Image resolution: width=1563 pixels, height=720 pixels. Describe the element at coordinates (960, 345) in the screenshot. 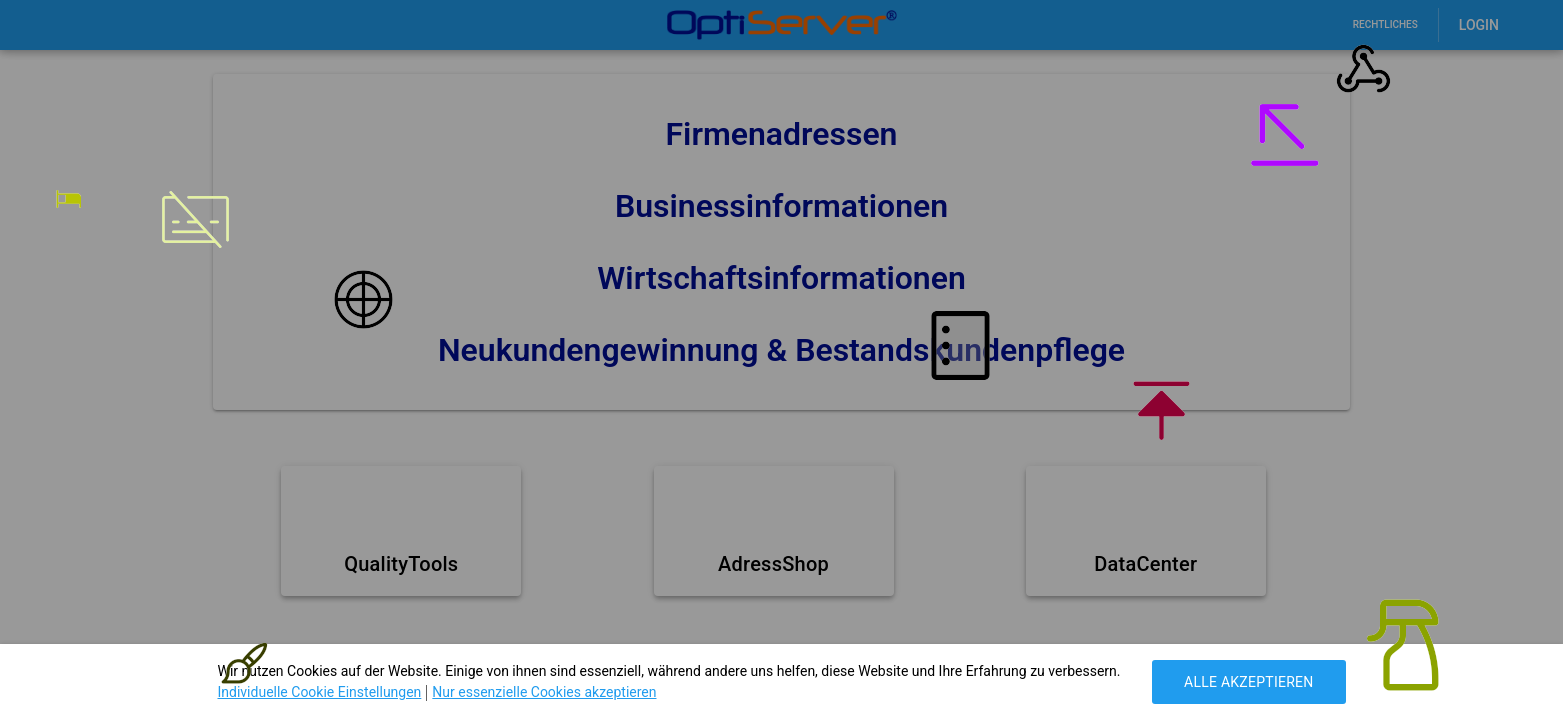

I see `view or manage screenplay files` at that location.